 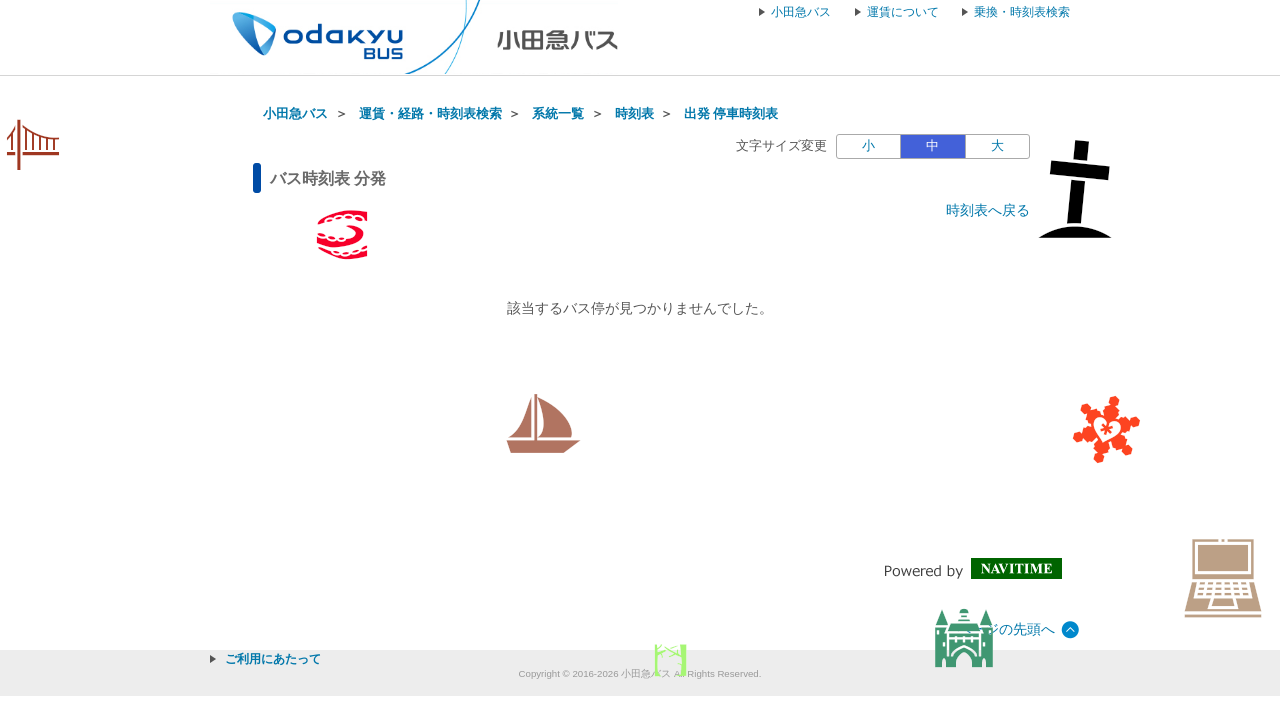 I want to click on enter the castle or fortress level, so click(x=964, y=638).